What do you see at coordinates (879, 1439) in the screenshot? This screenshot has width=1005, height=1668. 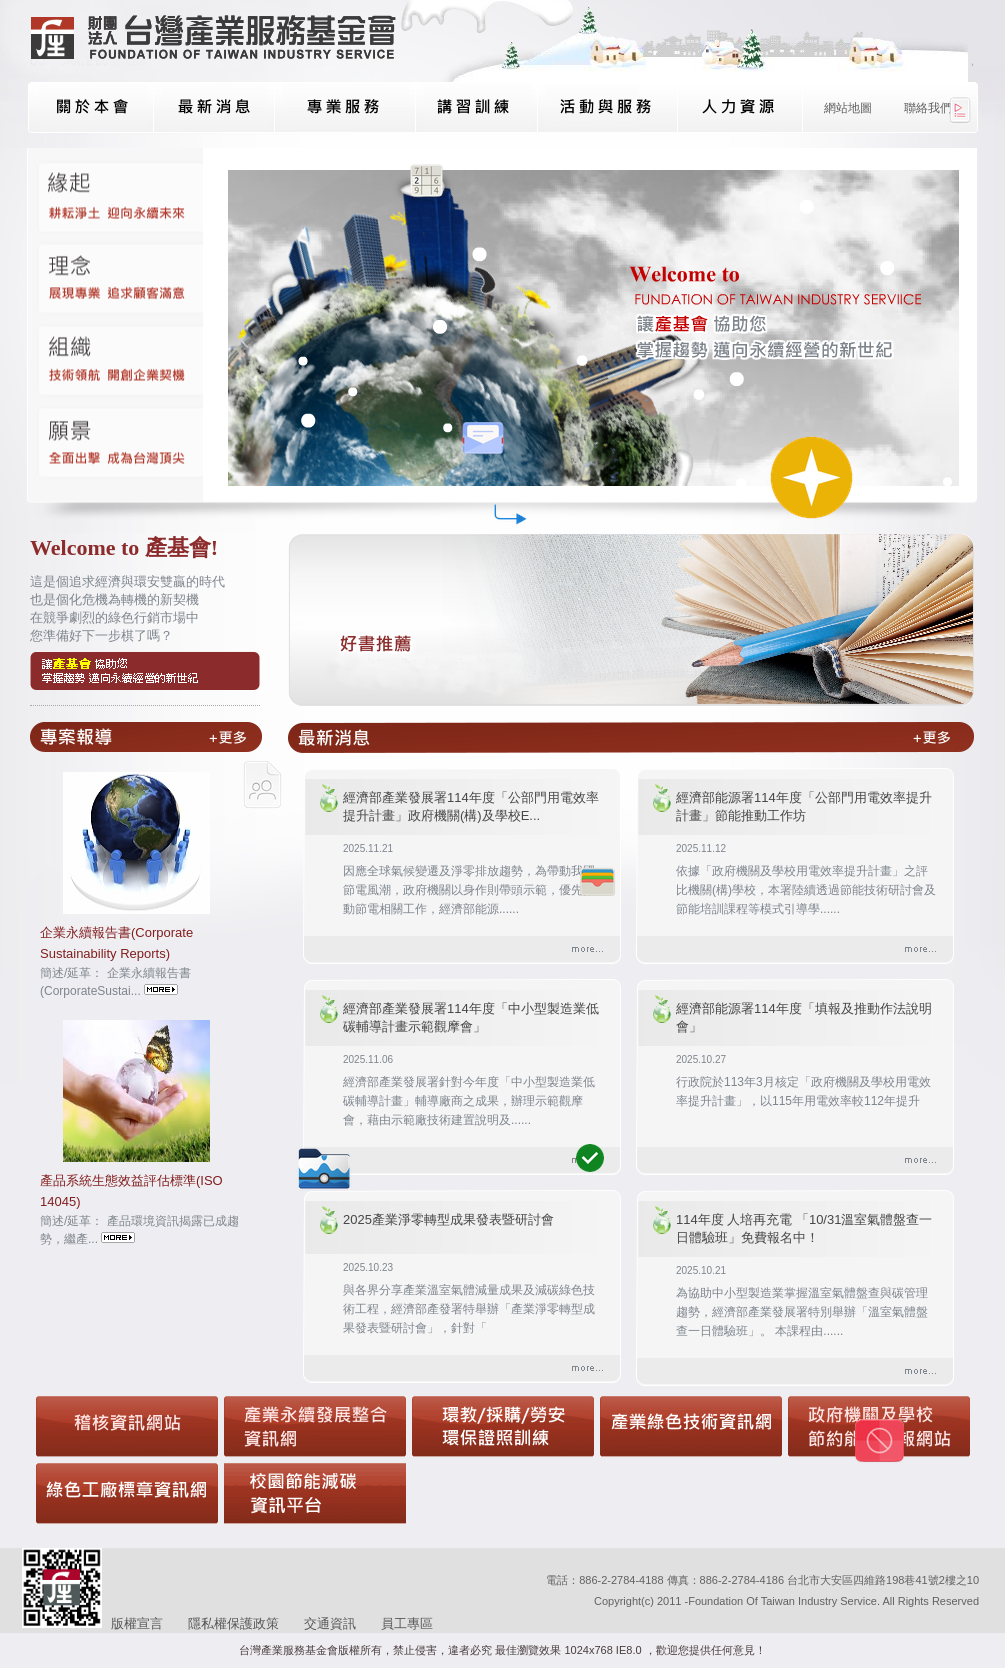 I see `indicates image failed to load` at bounding box center [879, 1439].